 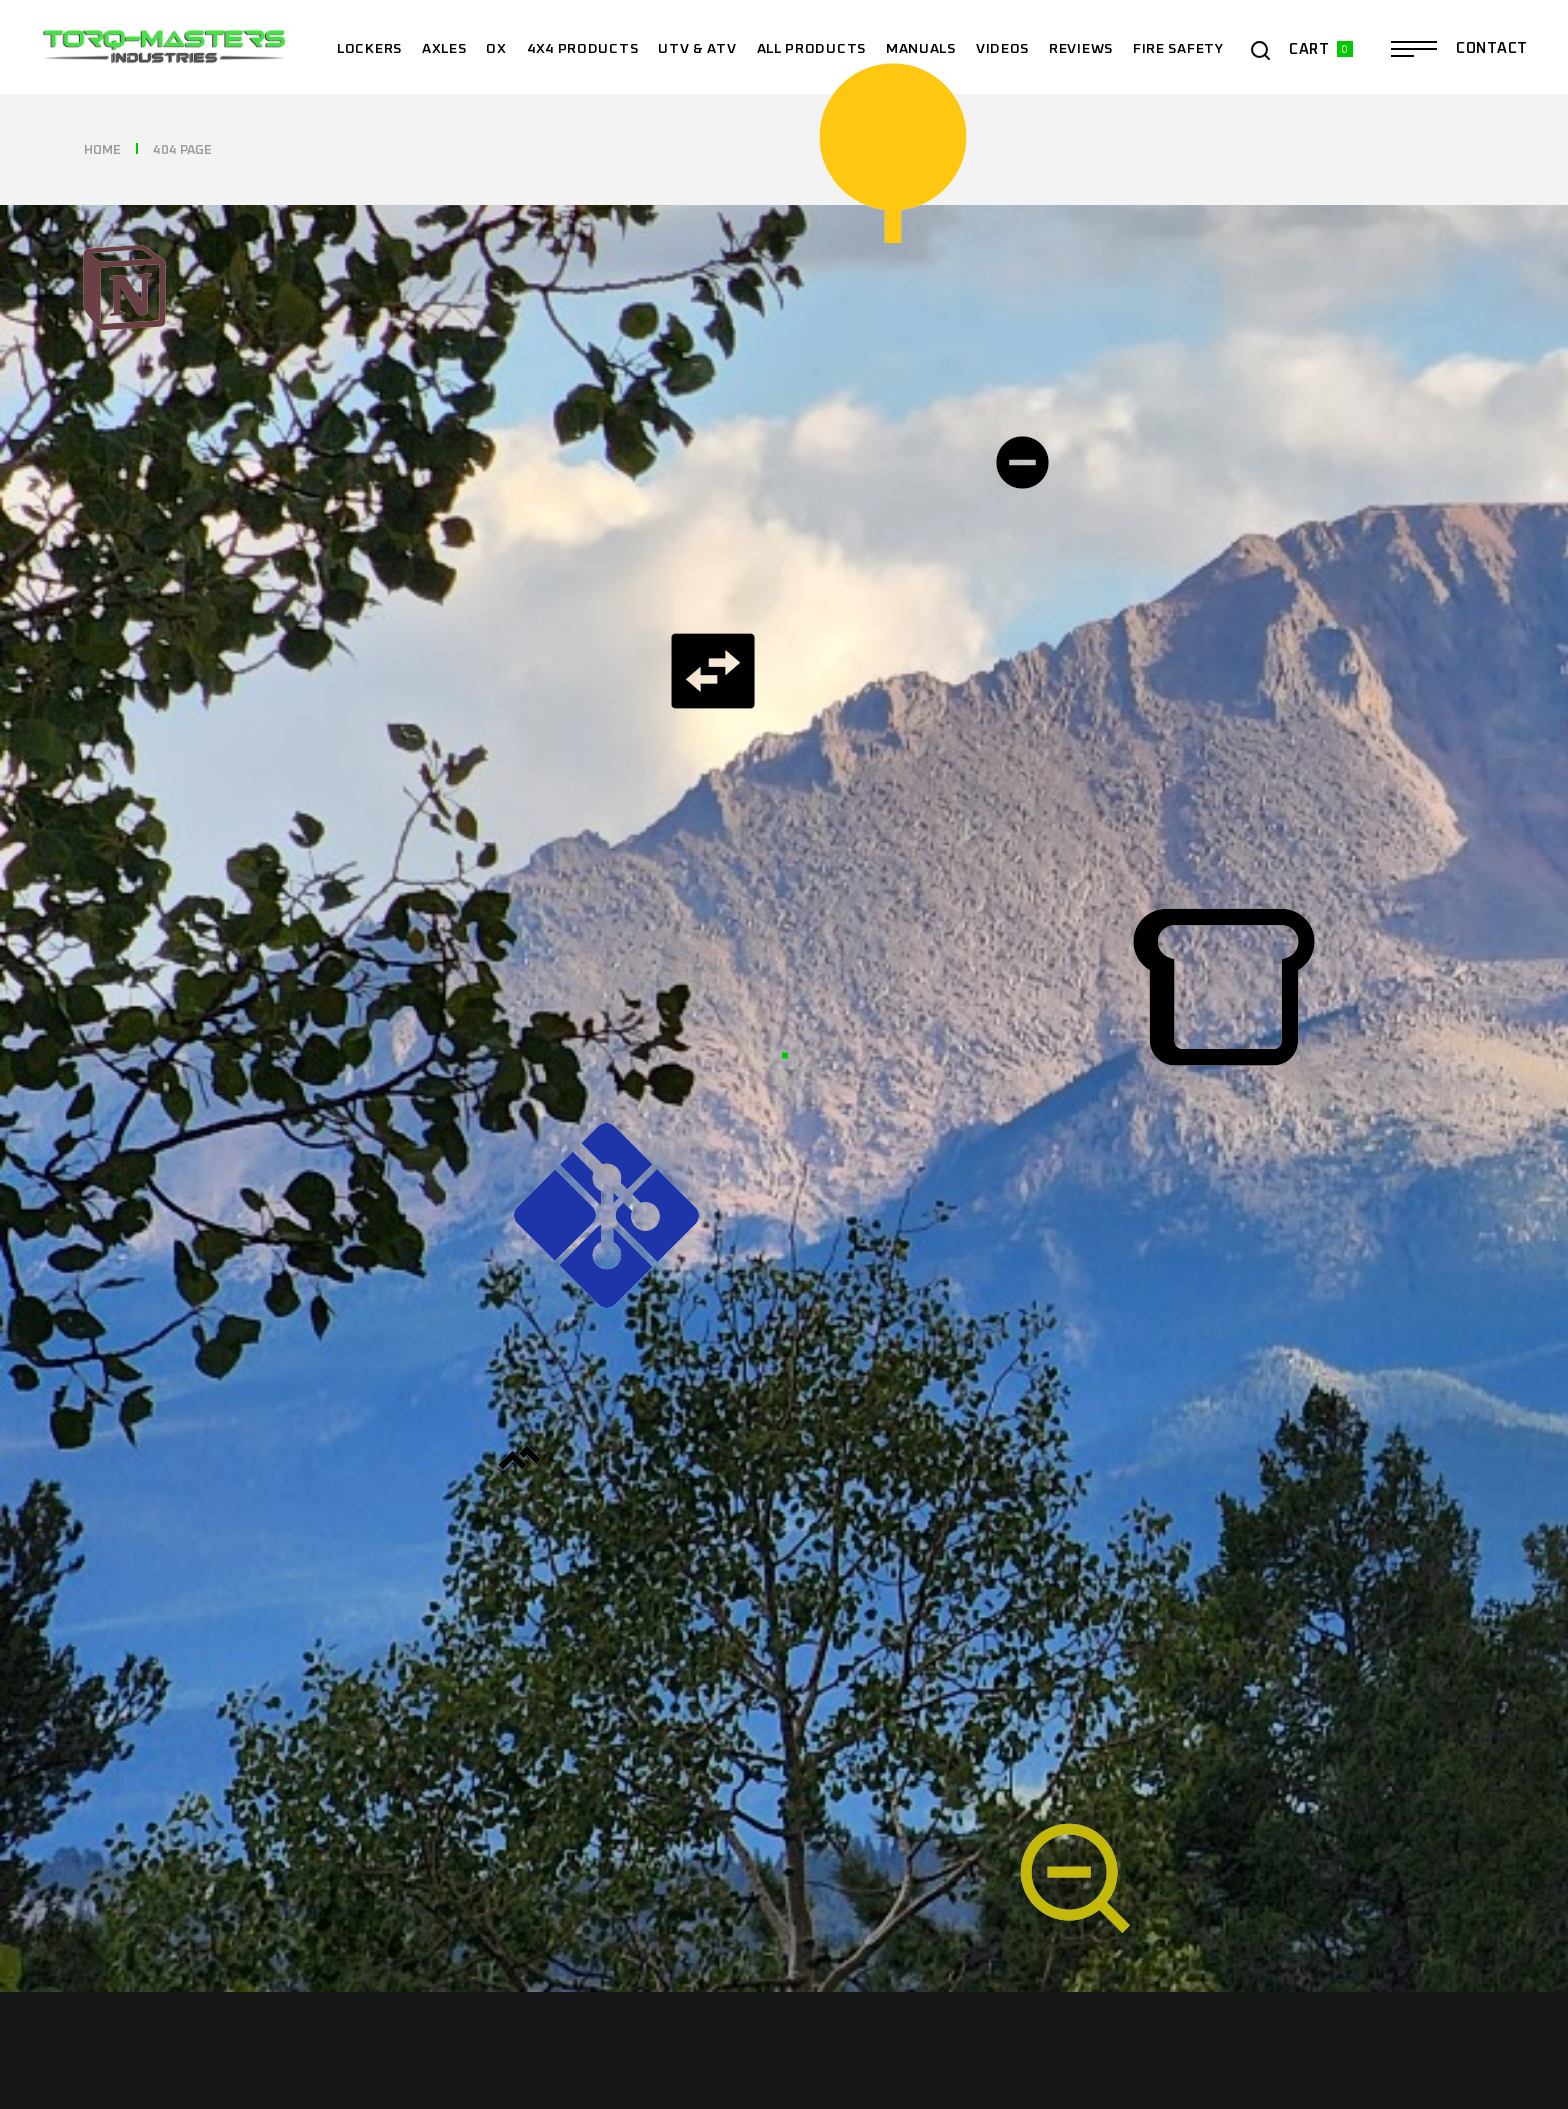 What do you see at coordinates (1224, 983) in the screenshot?
I see `browse bakery or bread products` at bounding box center [1224, 983].